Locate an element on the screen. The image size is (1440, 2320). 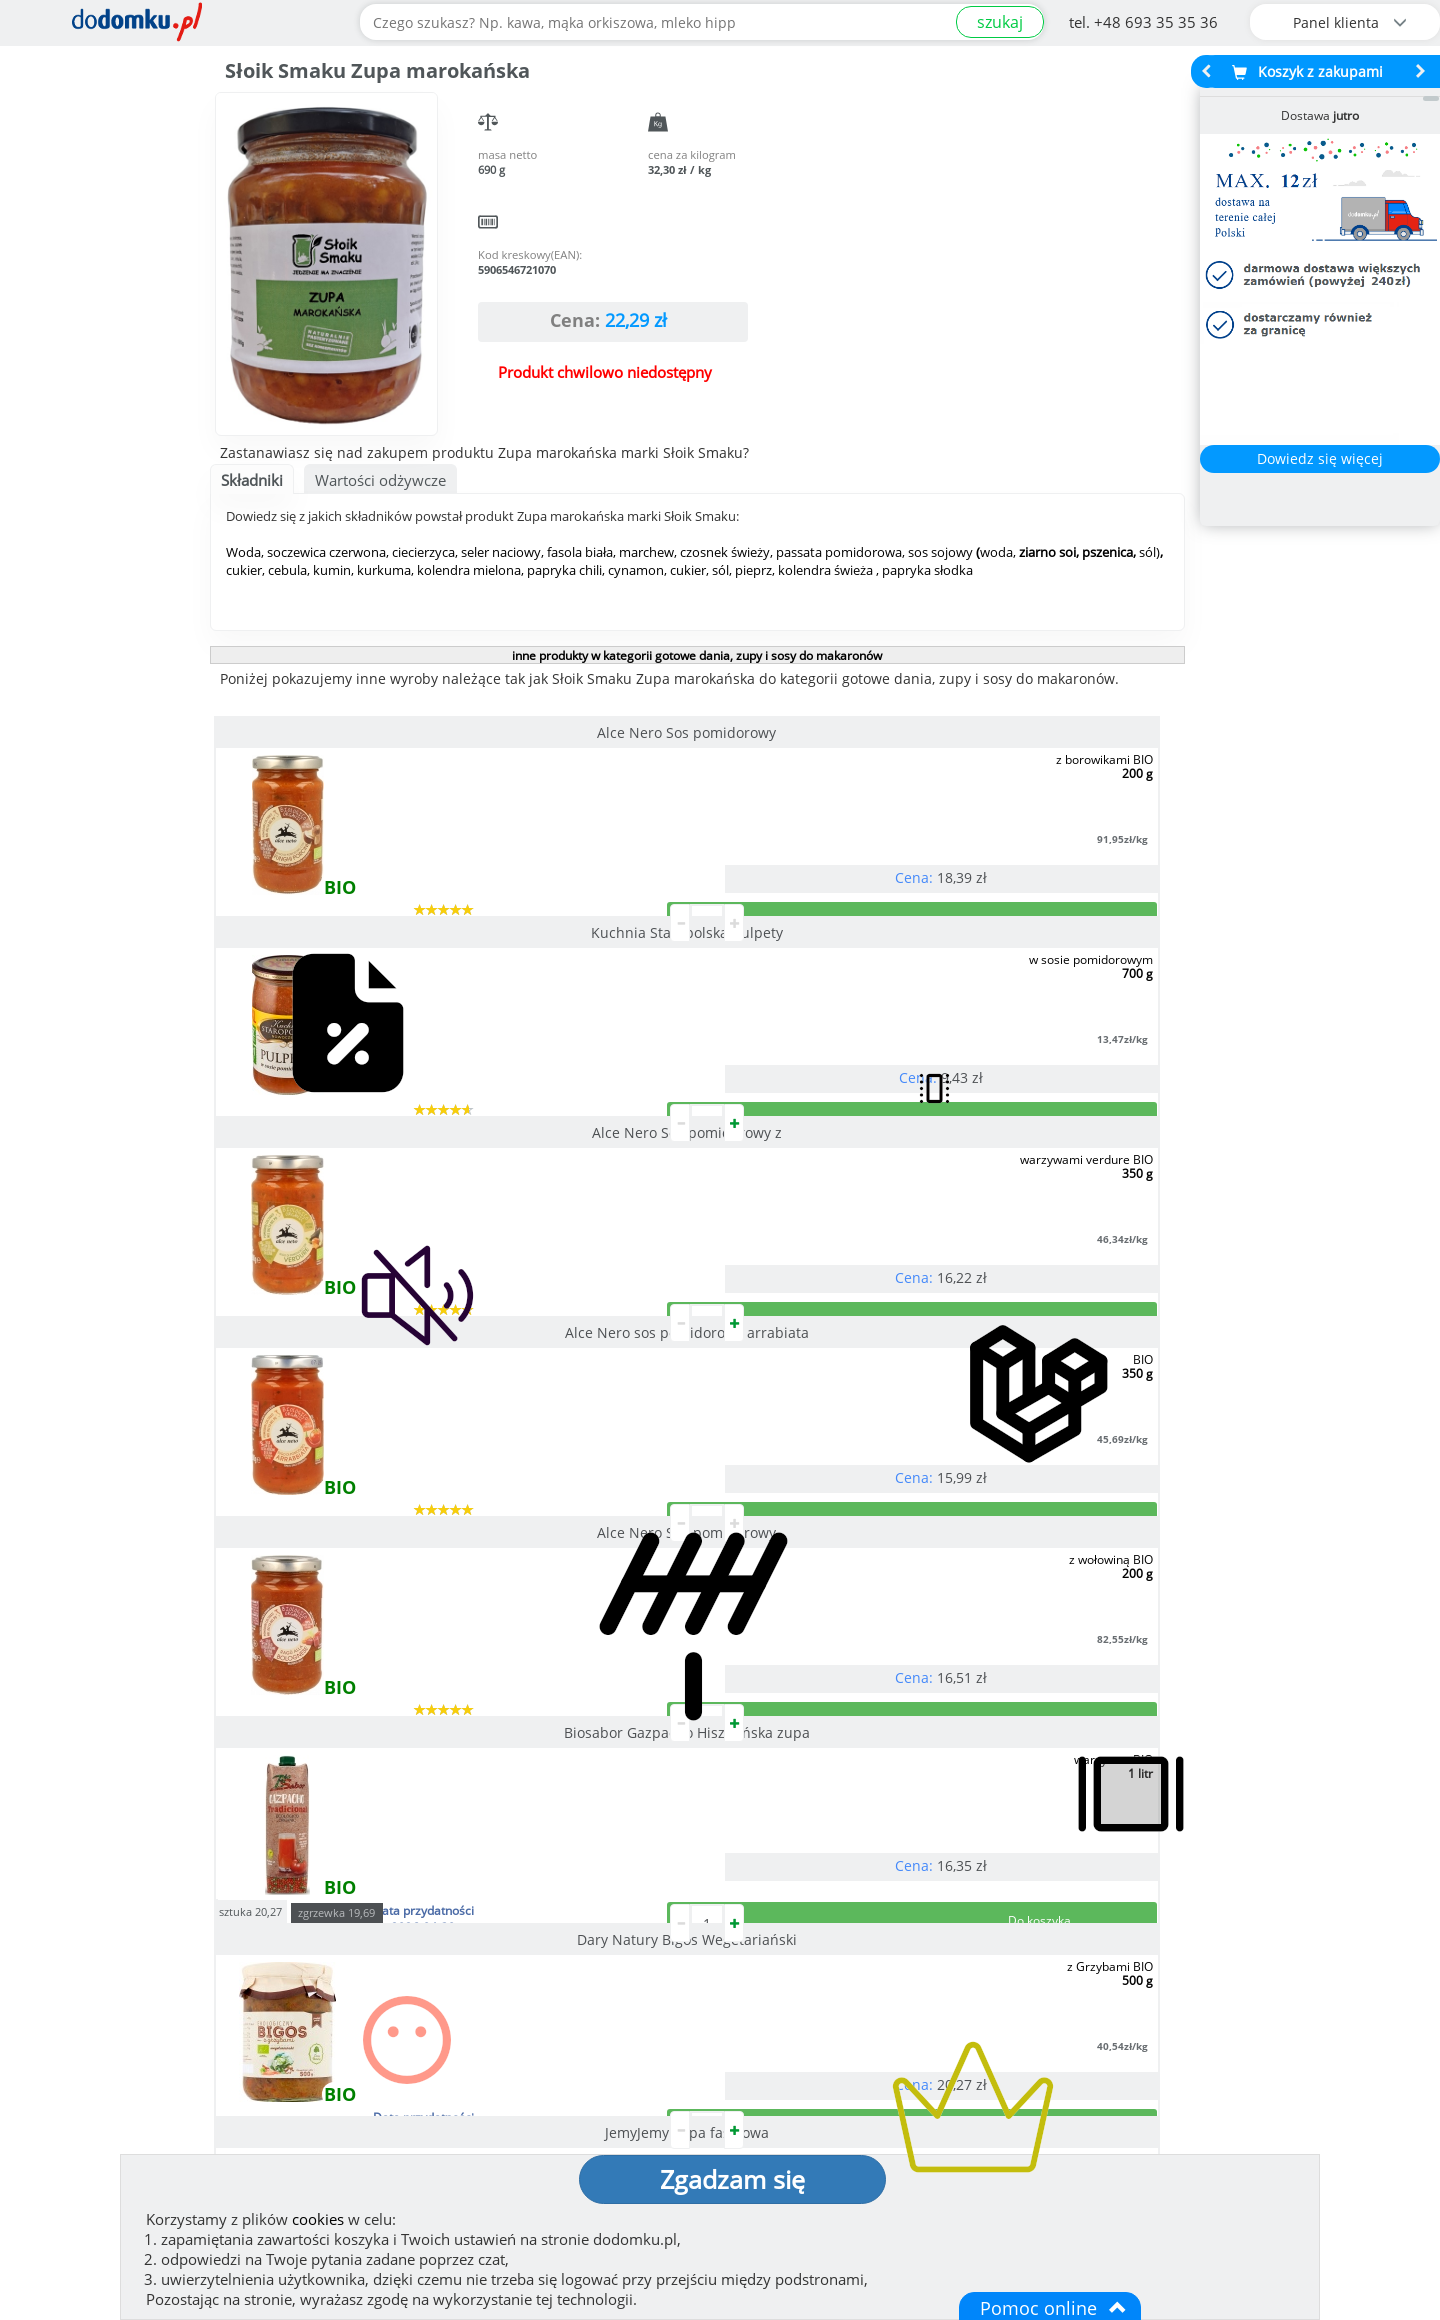
Laravel framework branding or integration is located at coordinates (1035, 1390).